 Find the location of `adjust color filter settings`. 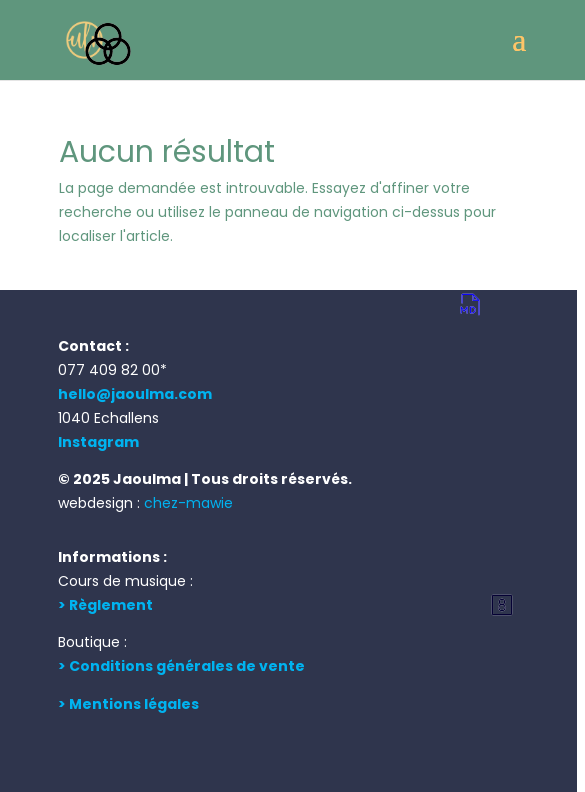

adjust color filter settings is located at coordinates (108, 44).